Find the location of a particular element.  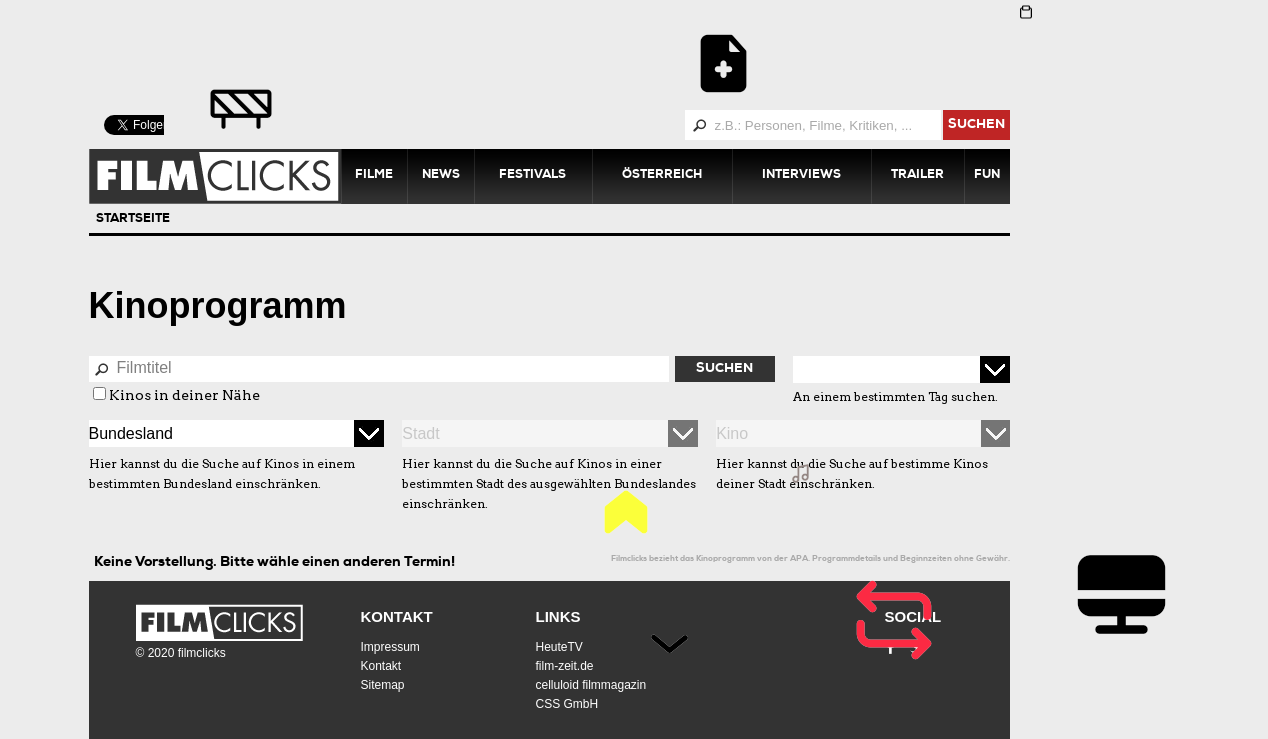

create a new file is located at coordinates (723, 63).